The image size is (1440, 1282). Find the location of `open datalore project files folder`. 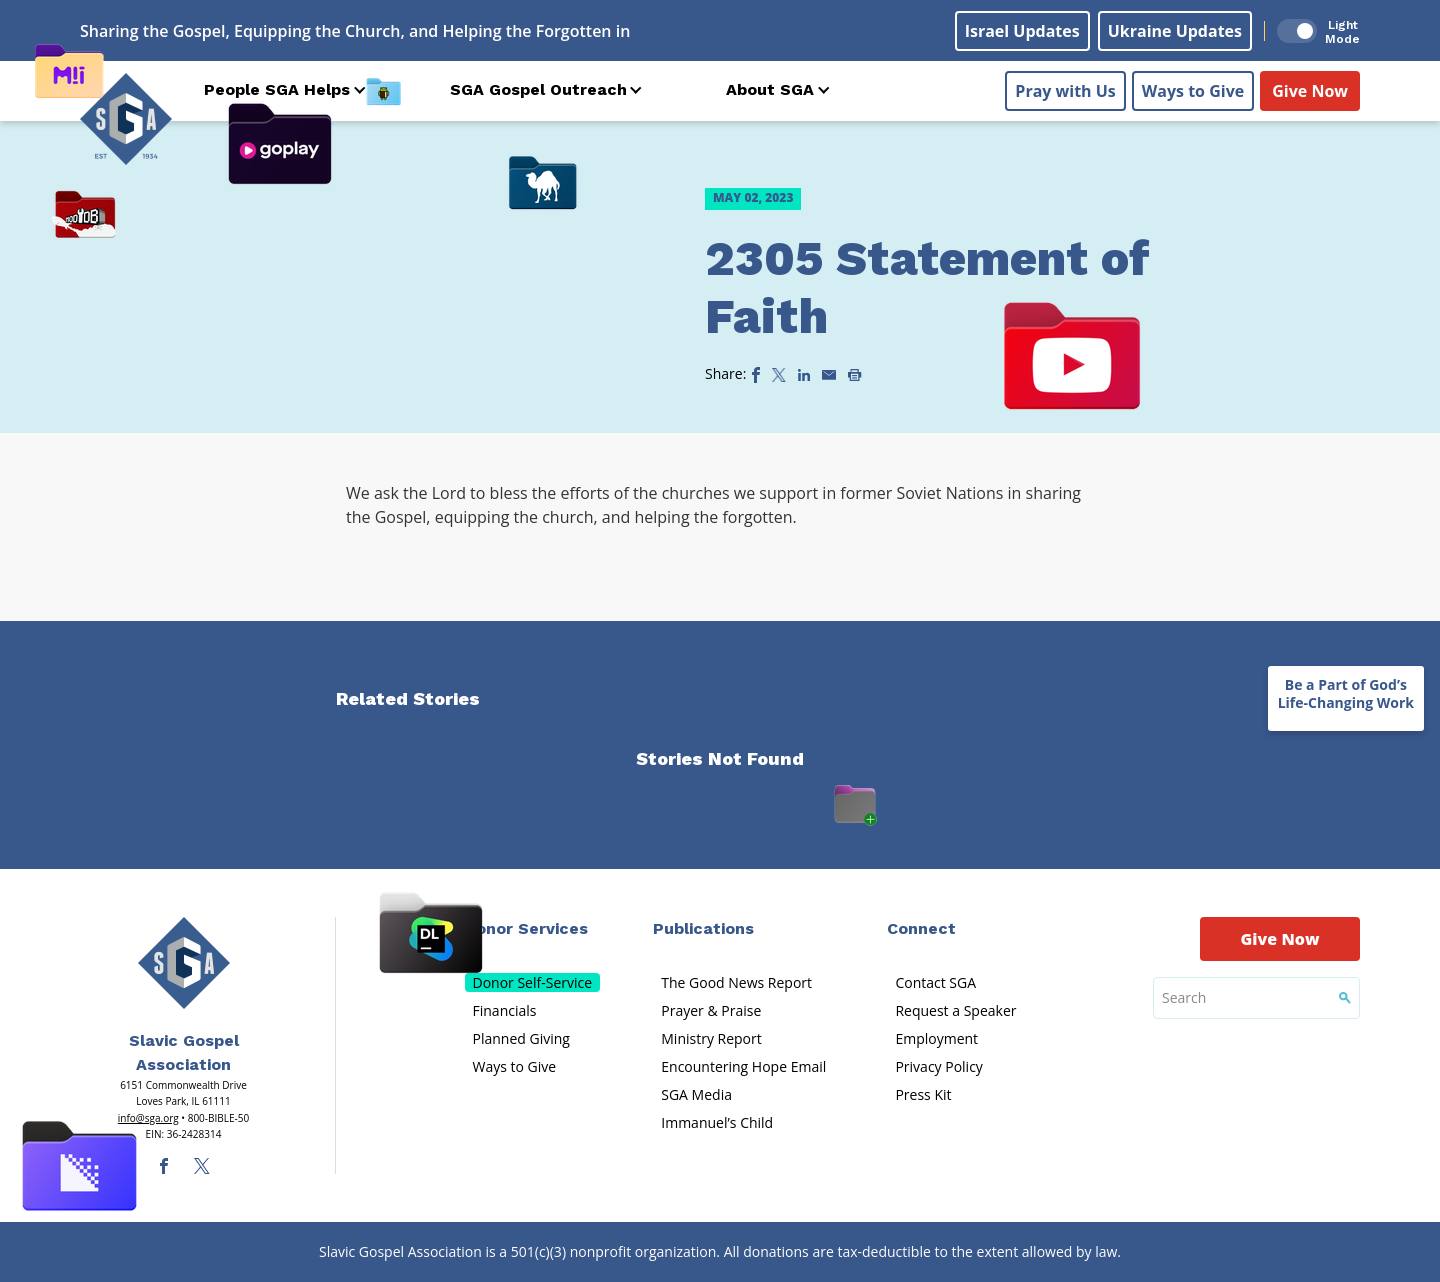

open datalore project files folder is located at coordinates (430, 935).